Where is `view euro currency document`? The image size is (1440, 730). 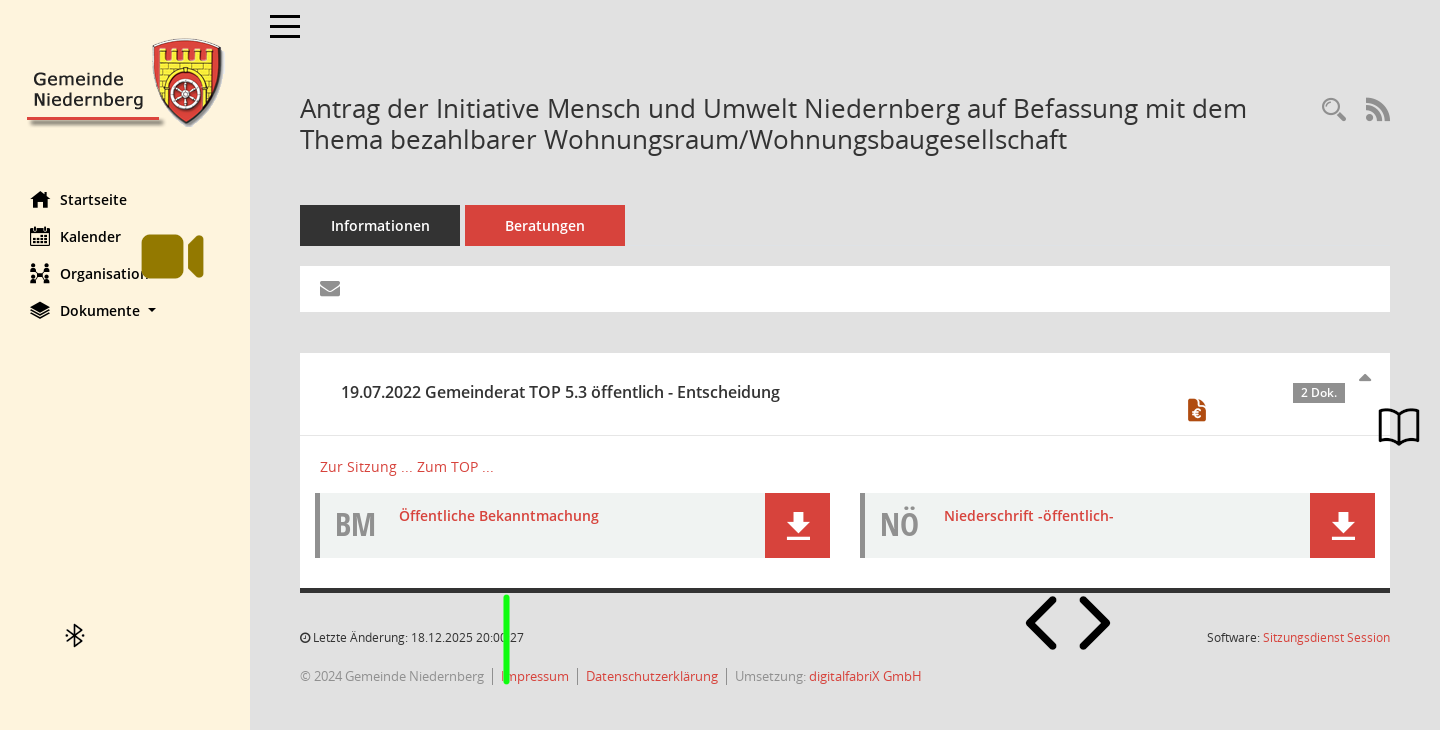 view euro currency document is located at coordinates (1197, 410).